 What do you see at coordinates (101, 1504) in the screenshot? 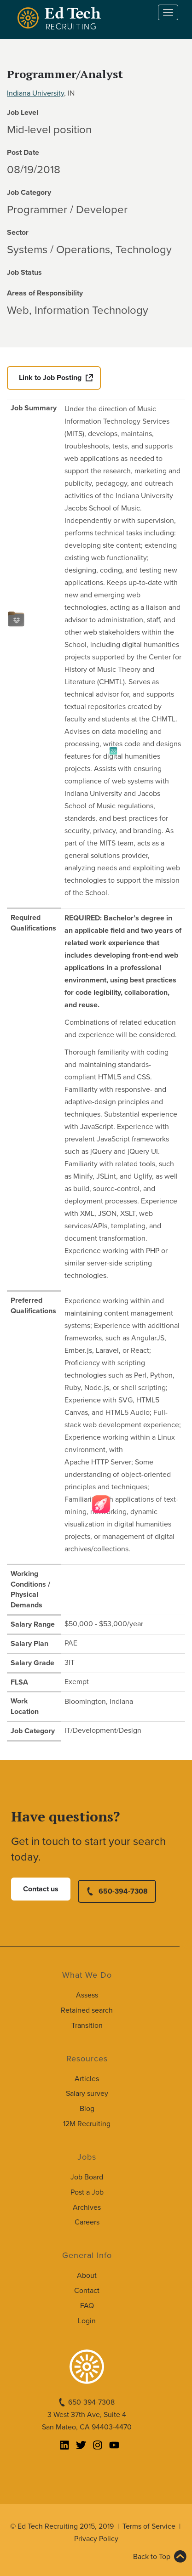
I see `open the games app` at bounding box center [101, 1504].